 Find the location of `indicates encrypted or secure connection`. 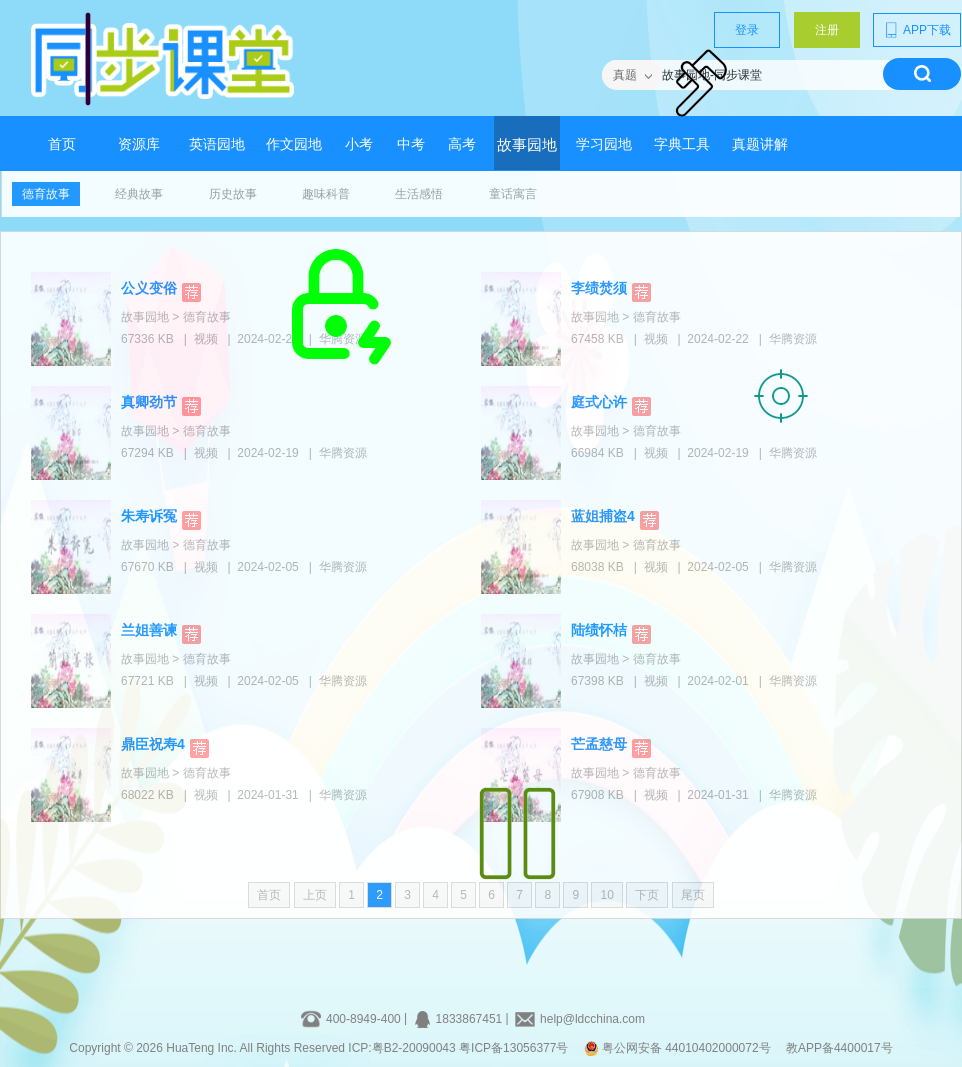

indicates encrypted or secure connection is located at coordinates (336, 304).